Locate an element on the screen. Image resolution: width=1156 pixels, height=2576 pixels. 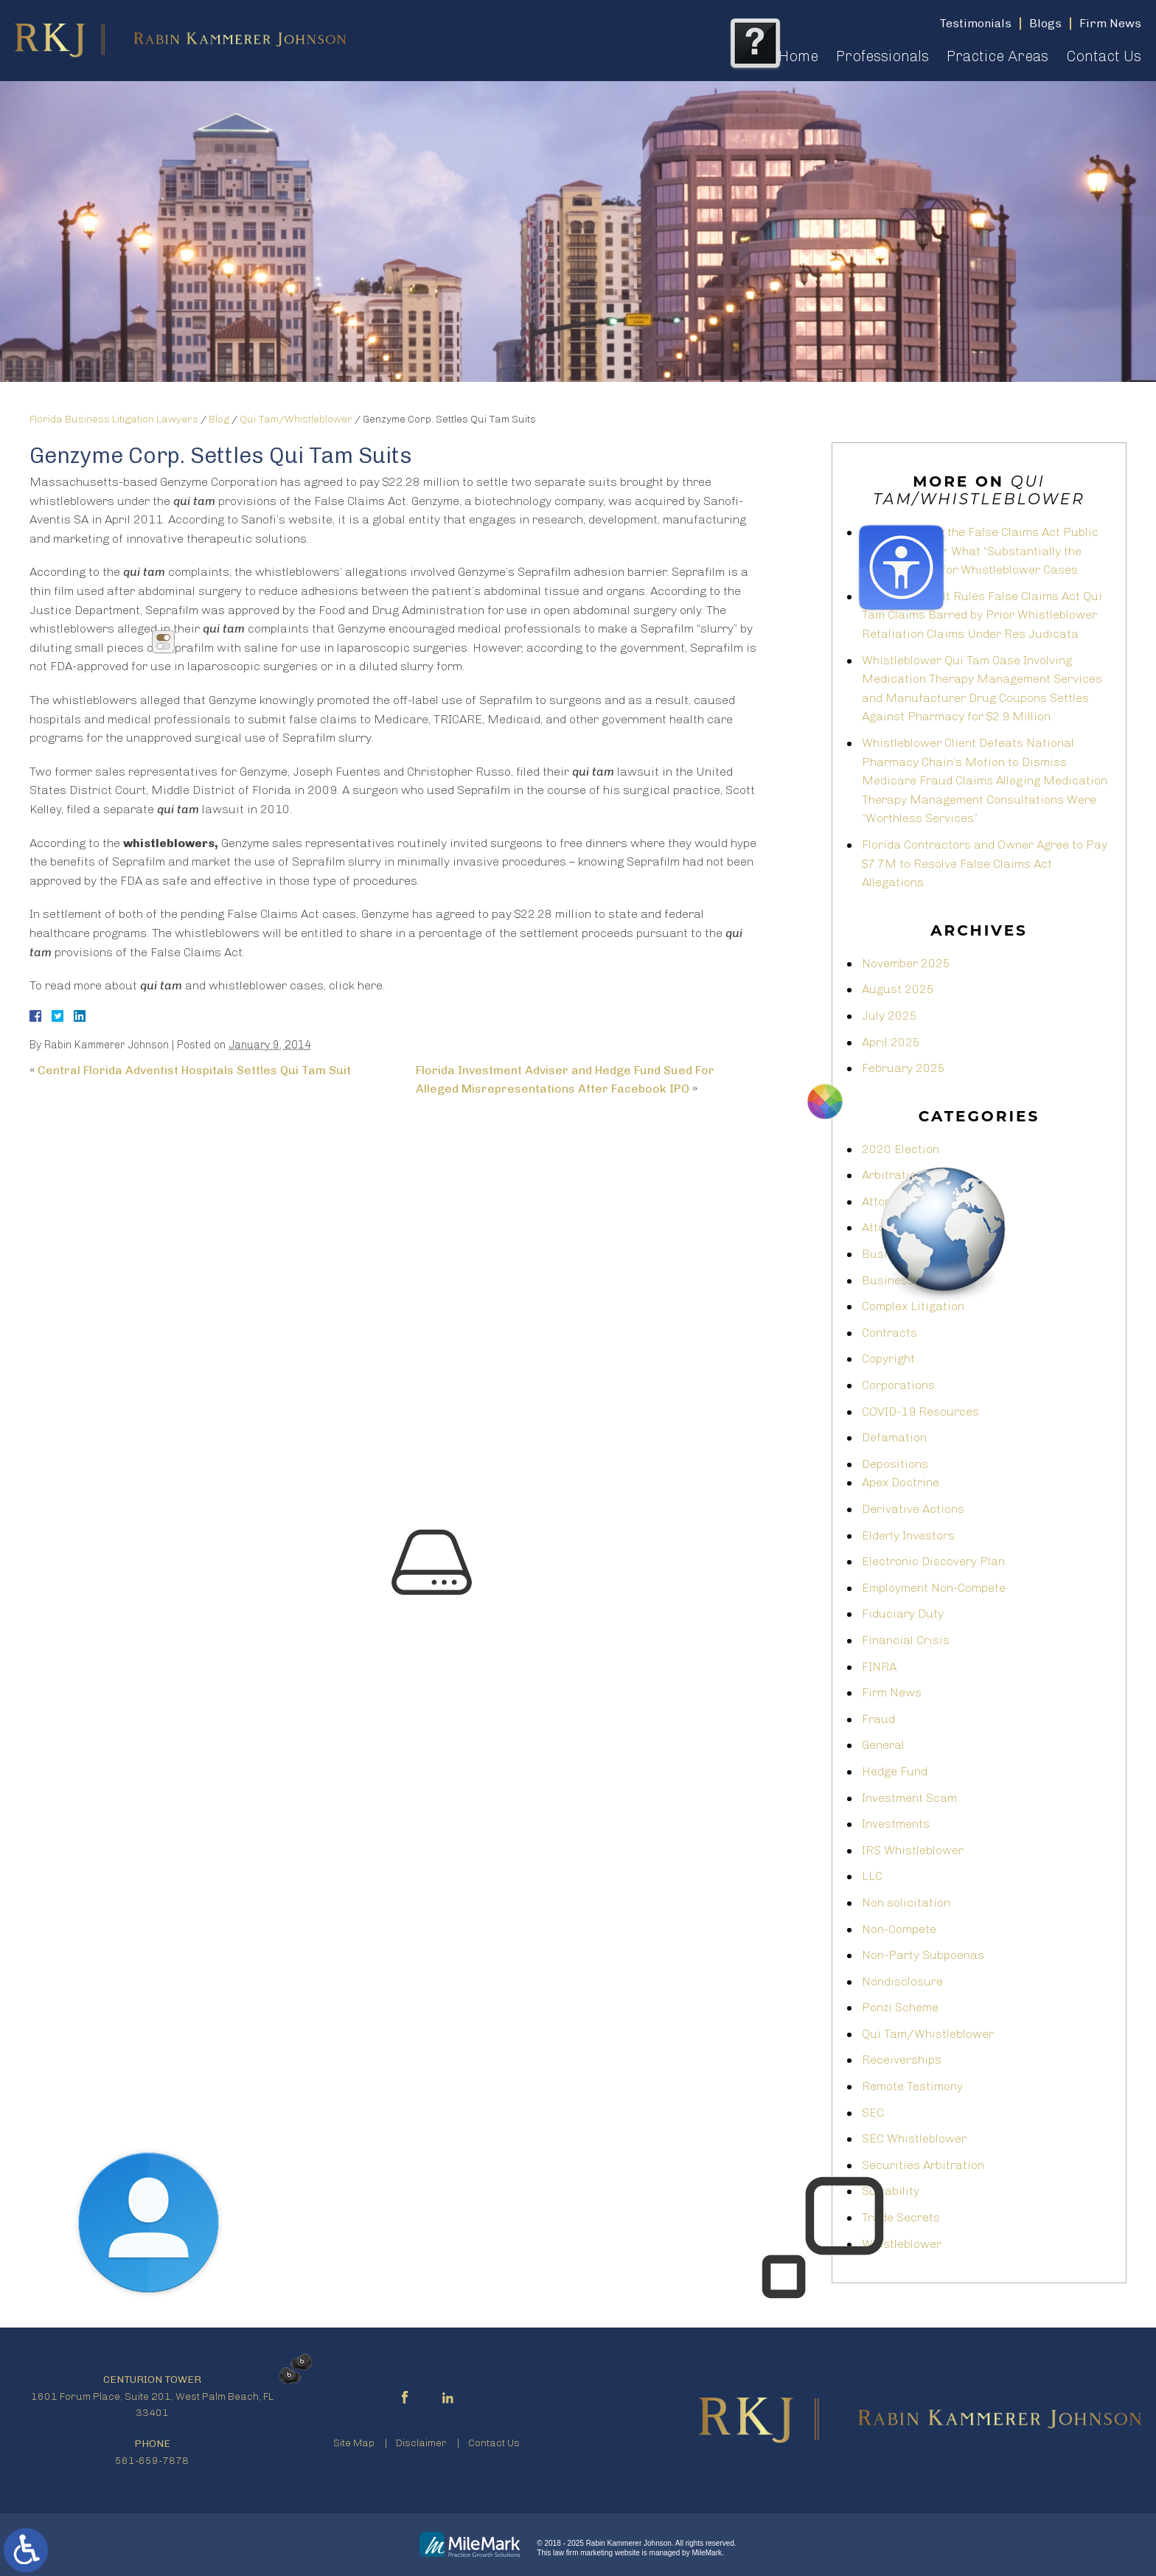
indicates missing or unavailable media file is located at coordinates (755, 43).